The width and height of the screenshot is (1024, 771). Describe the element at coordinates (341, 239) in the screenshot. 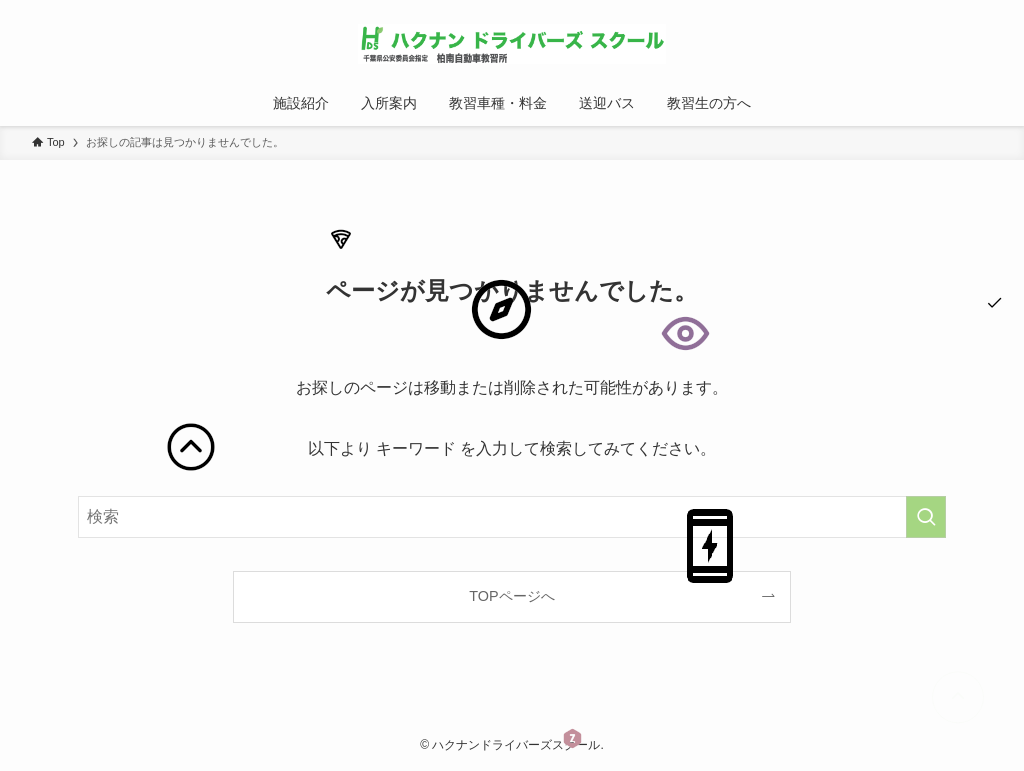

I see `browse food or pizza delivery options` at that location.